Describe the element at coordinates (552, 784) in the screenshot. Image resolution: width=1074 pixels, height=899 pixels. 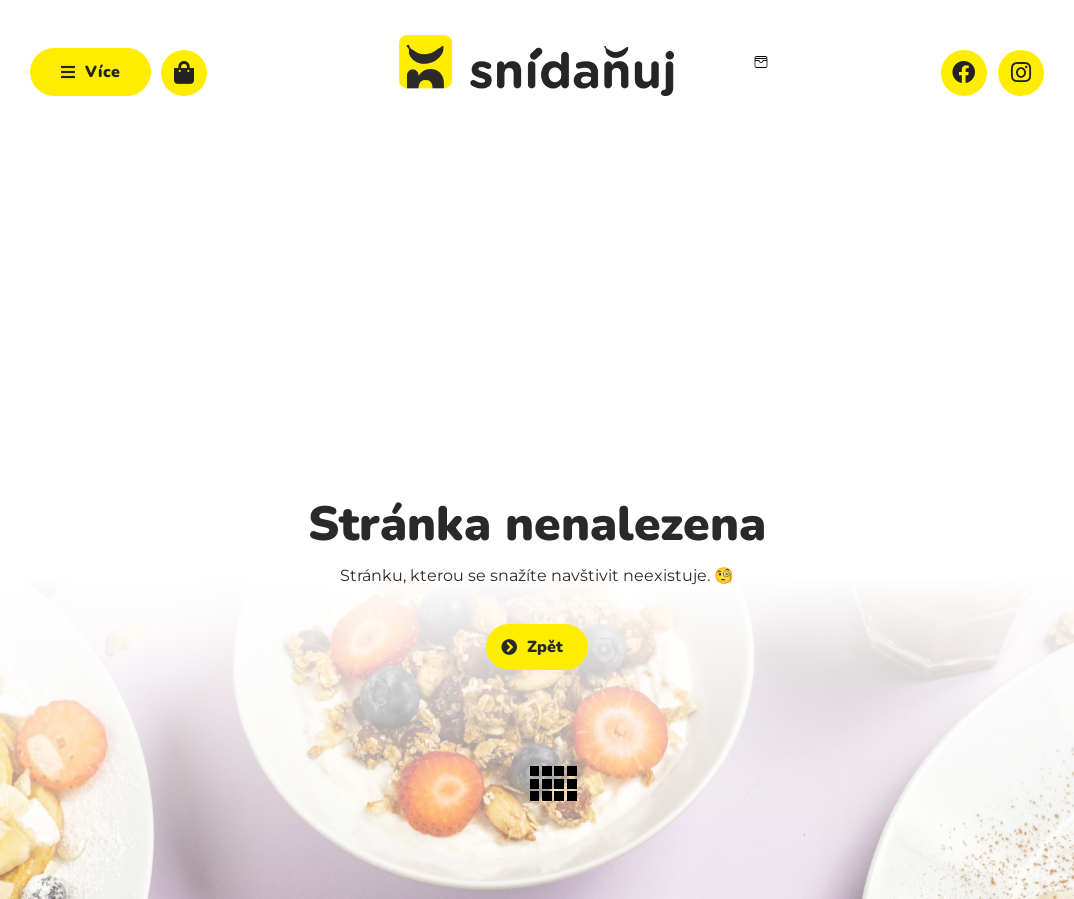
I see `switch to comfortable grid view` at that location.